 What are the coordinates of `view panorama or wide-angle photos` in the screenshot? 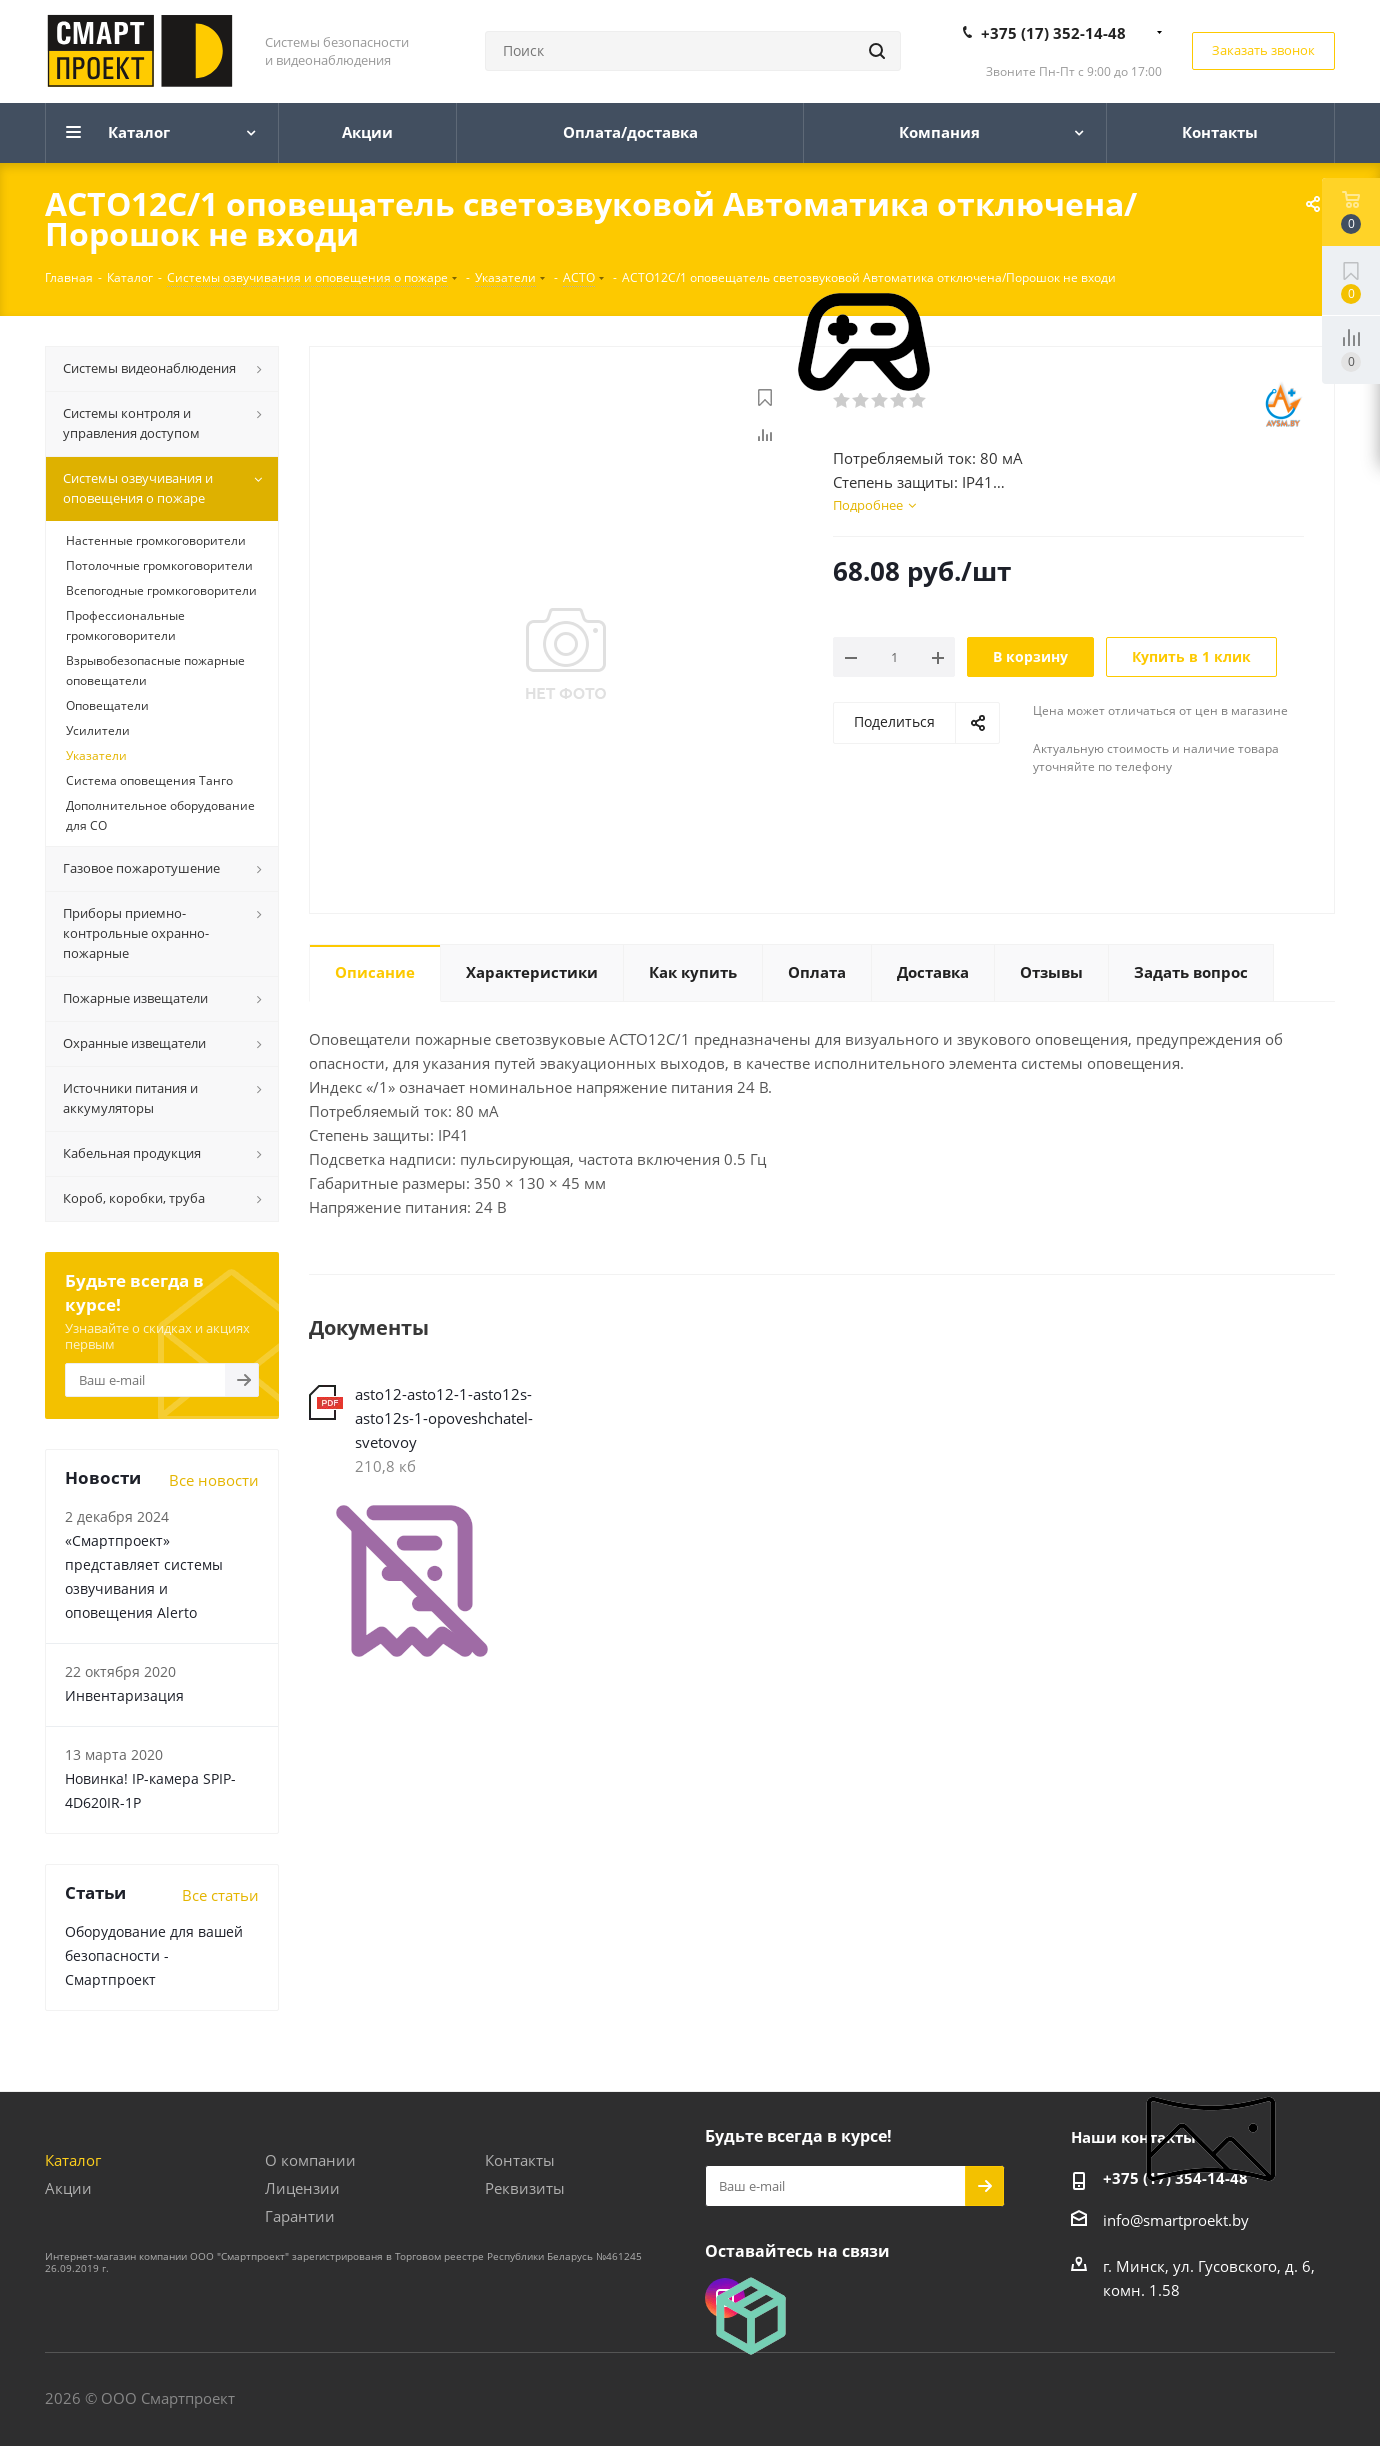 It's located at (1211, 2139).